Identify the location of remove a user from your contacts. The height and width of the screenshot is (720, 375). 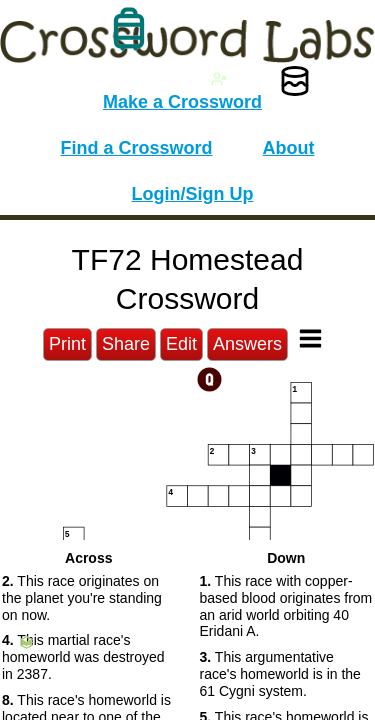
(219, 79).